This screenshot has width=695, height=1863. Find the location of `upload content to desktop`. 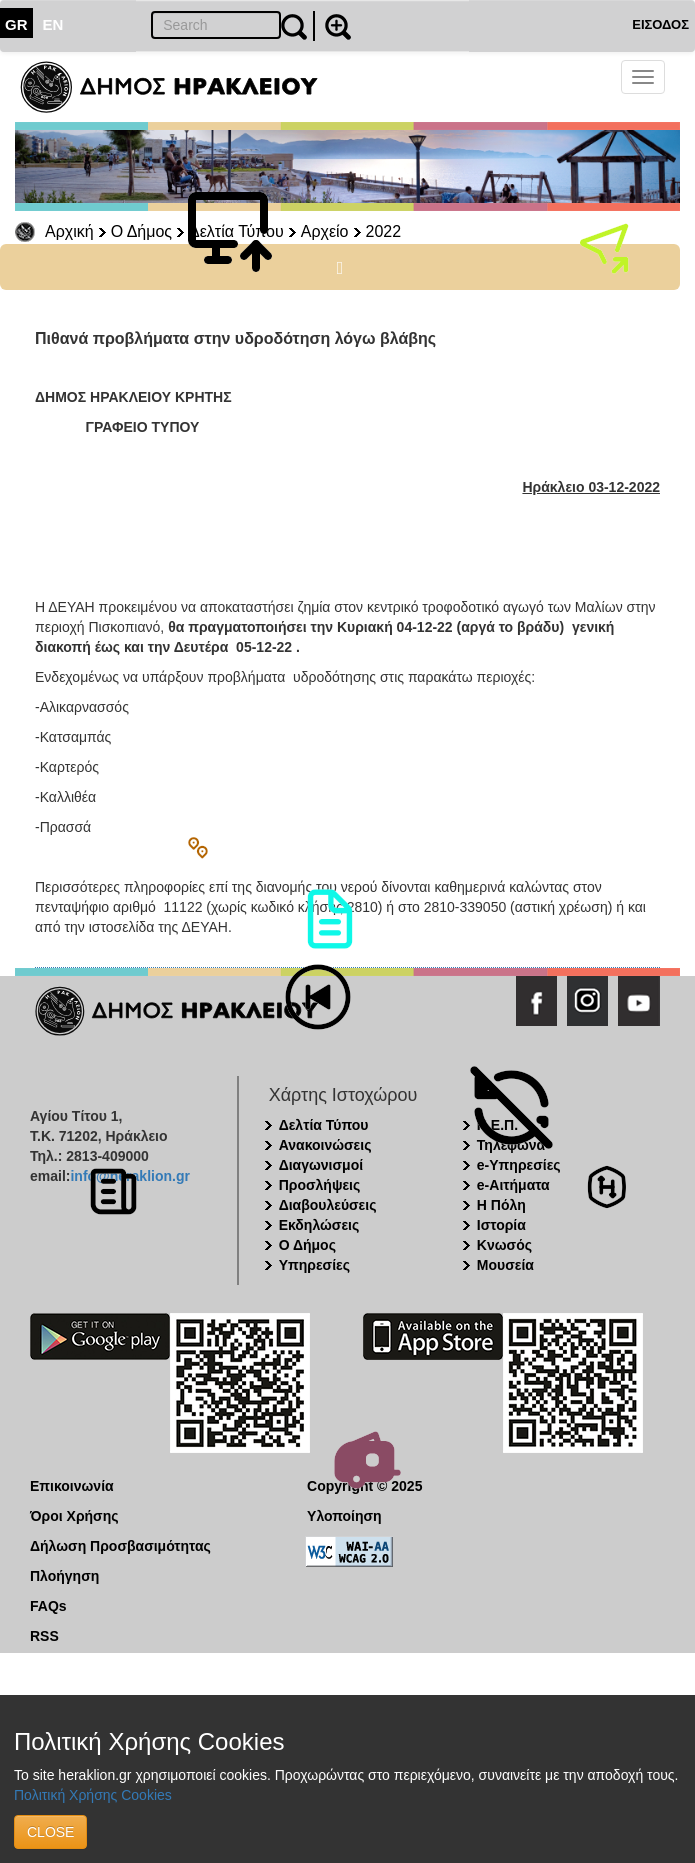

upload content to desktop is located at coordinates (228, 228).